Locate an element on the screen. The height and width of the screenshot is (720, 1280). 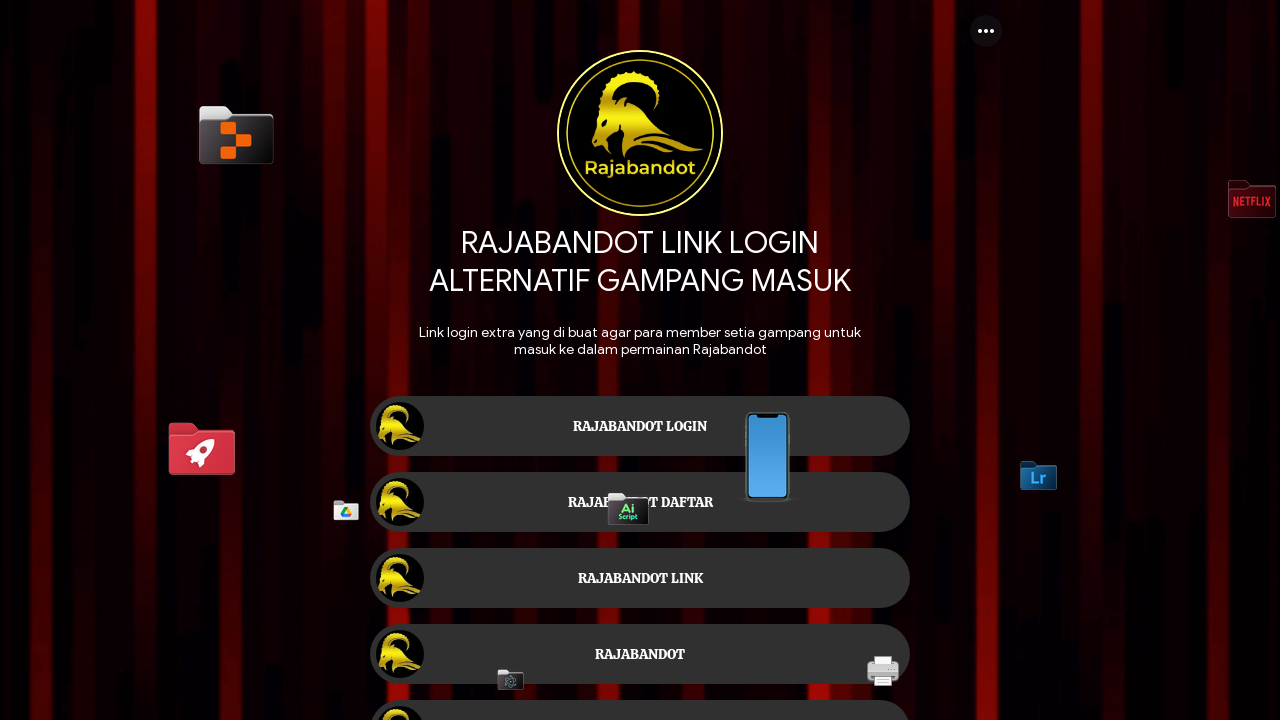
open replit project folder is located at coordinates (236, 137).